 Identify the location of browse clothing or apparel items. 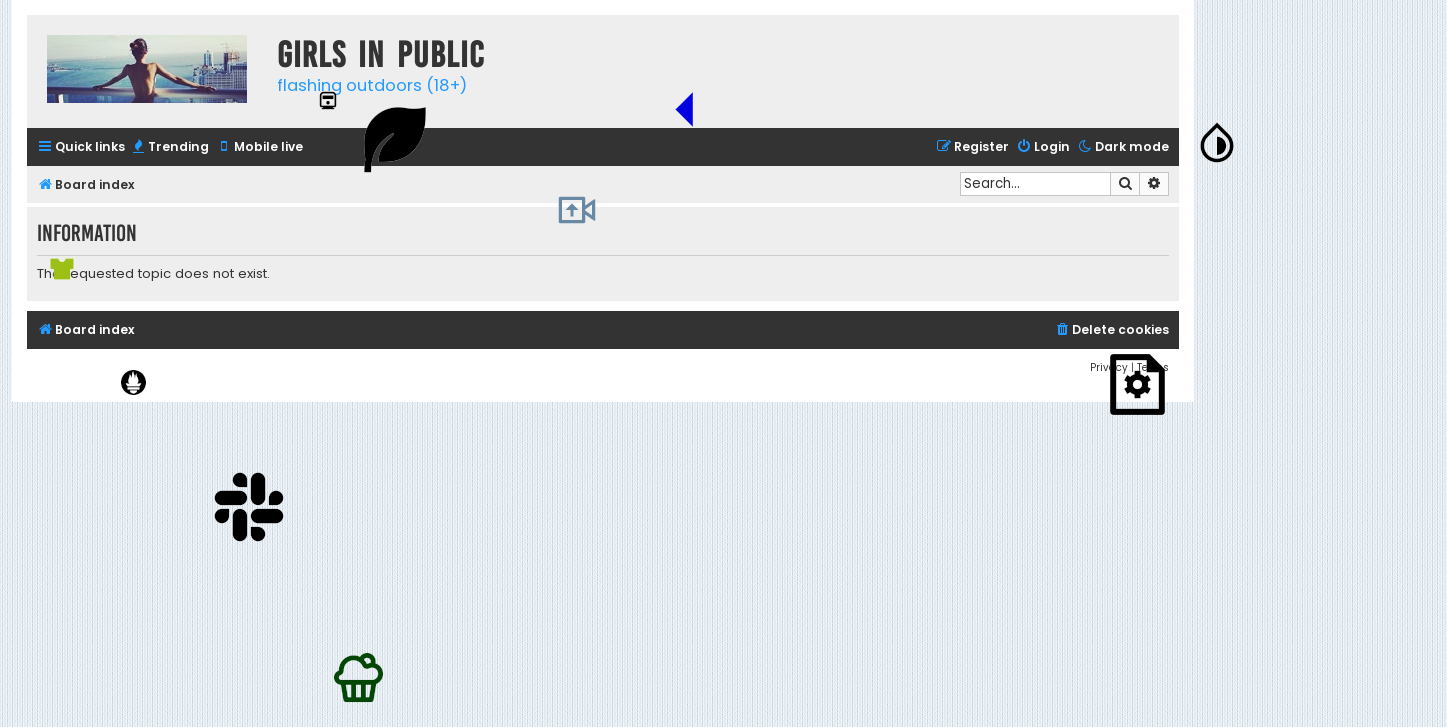
(62, 269).